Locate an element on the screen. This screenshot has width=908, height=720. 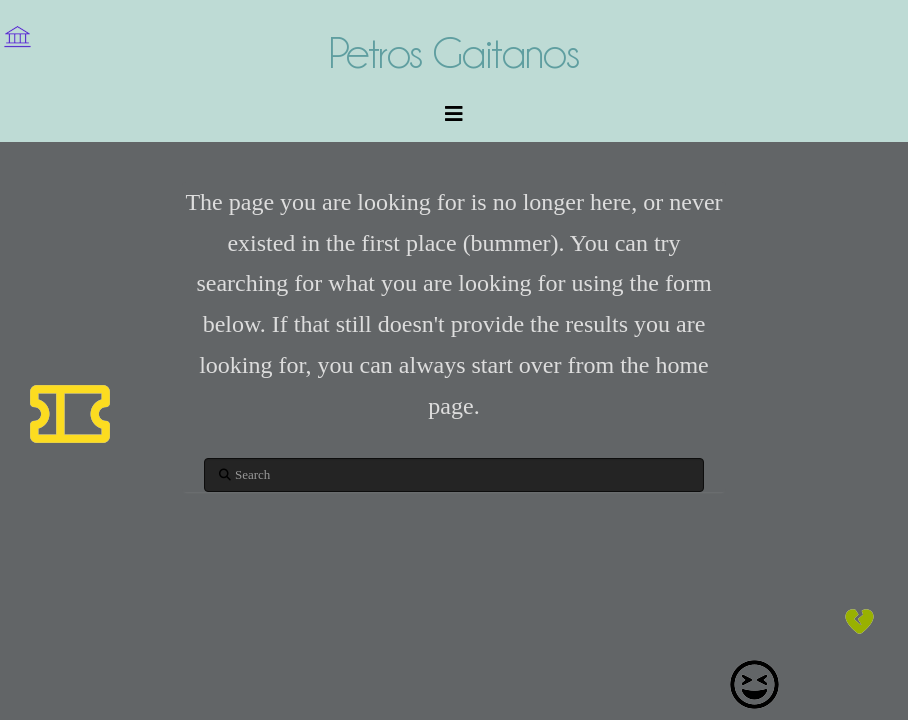
unlike or remove from favorites is located at coordinates (859, 621).